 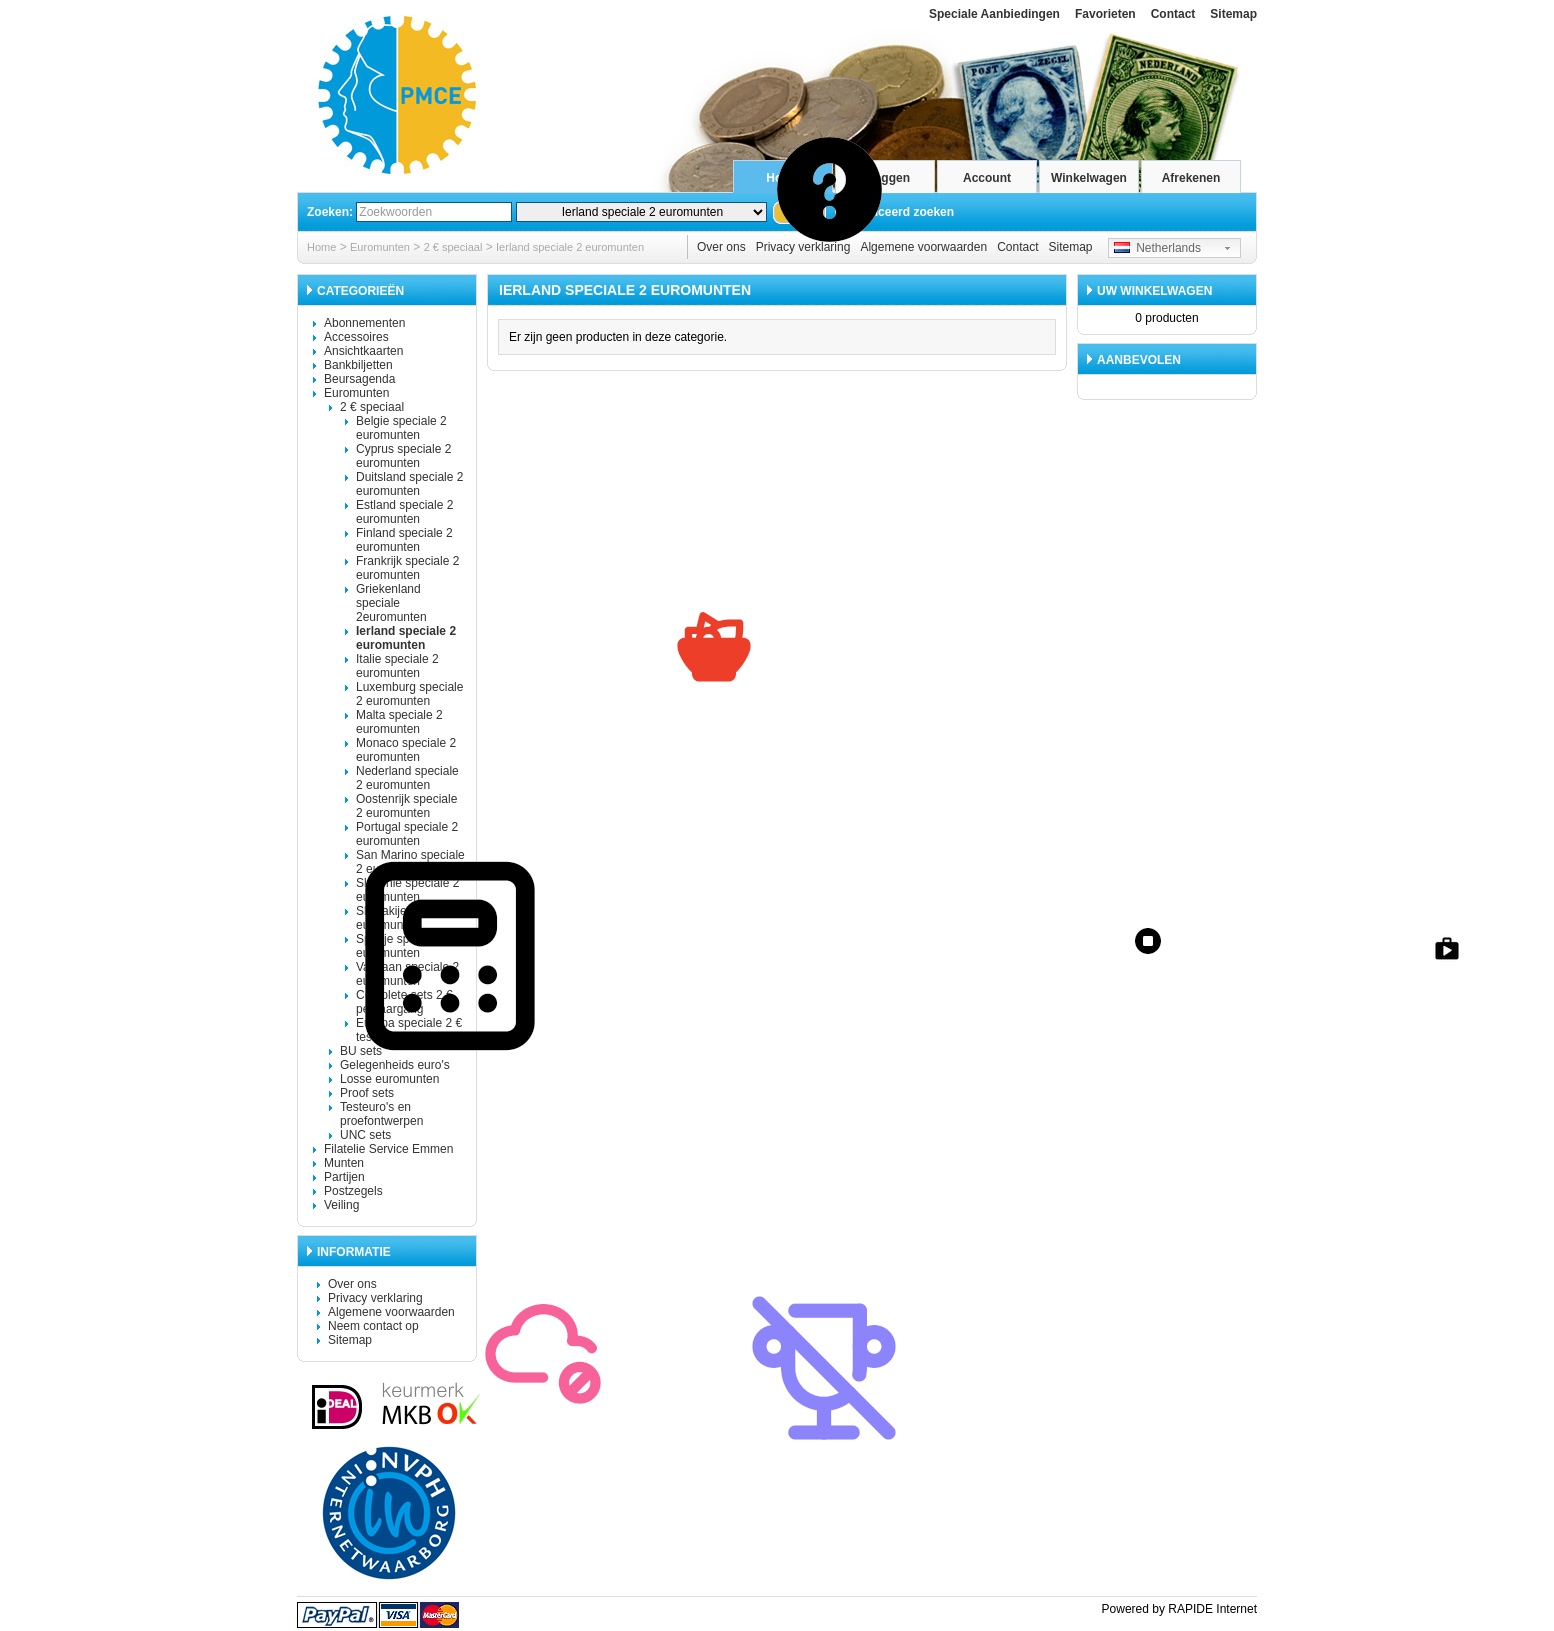 I want to click on view healthy meal options, so click(x=714, y=645).